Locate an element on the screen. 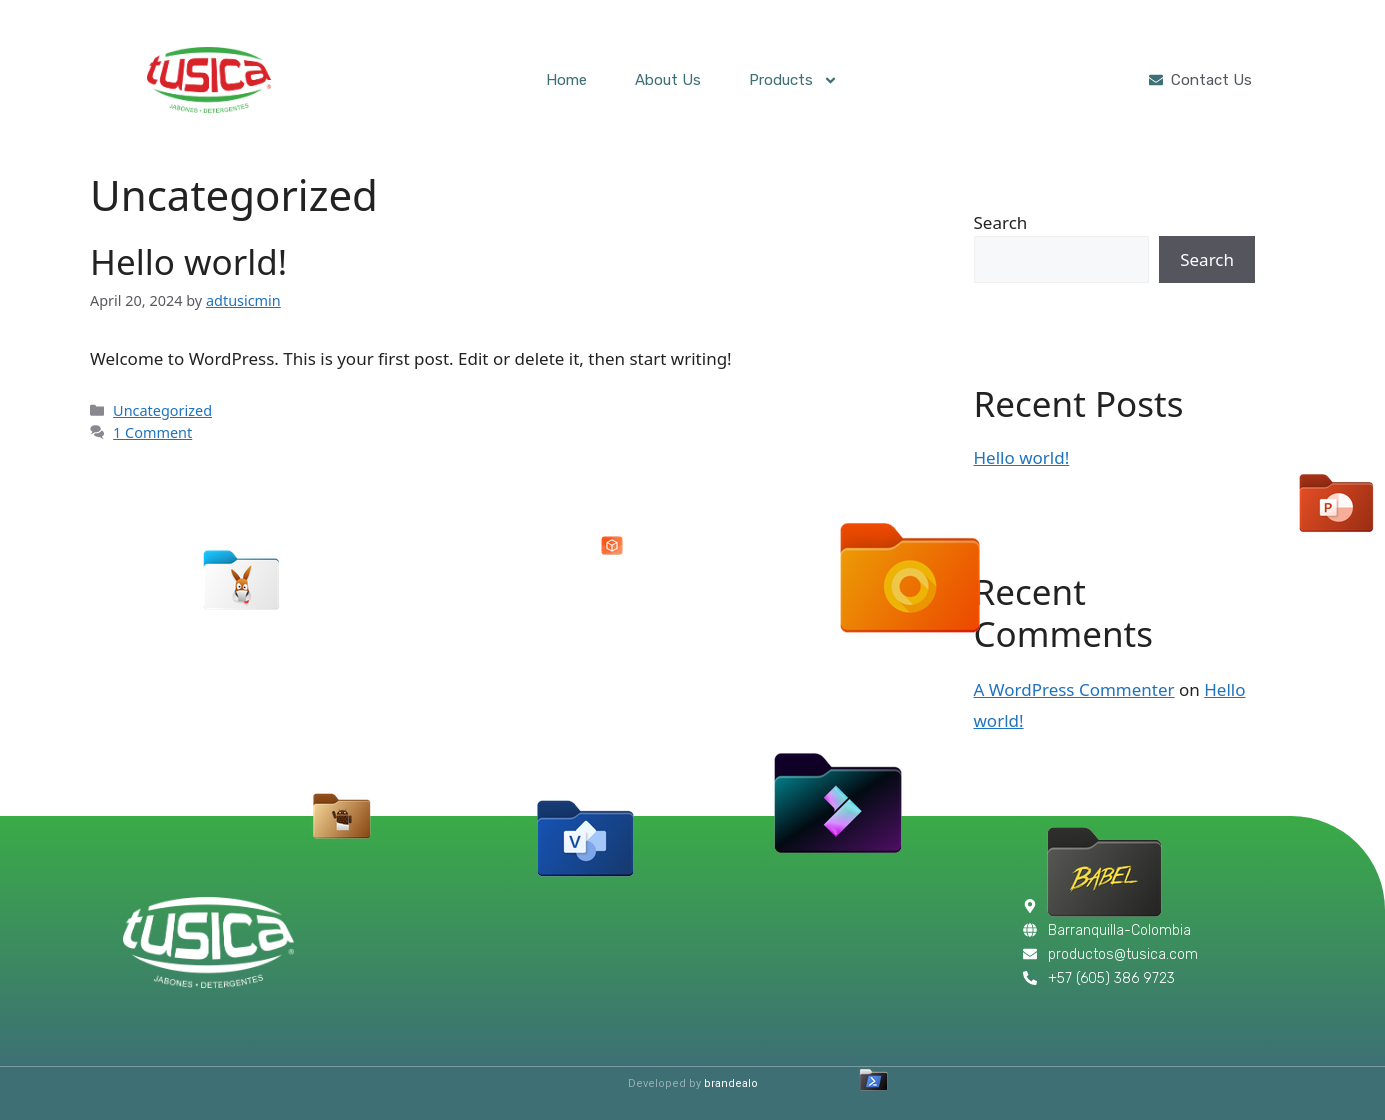 The width and height of the screenshot is (1385, 1120). open android oreo system folder is located at coordinates (909, 581).